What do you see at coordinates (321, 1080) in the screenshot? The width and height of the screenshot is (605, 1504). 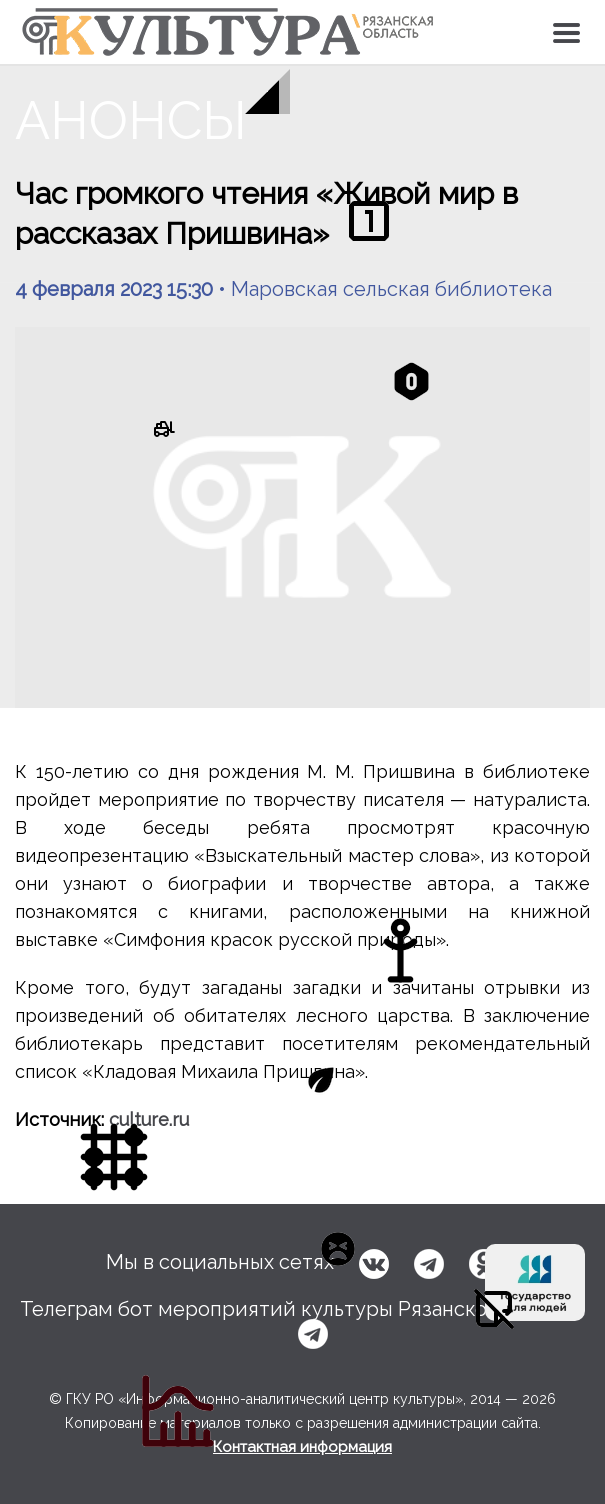 I see `indicates eco-friendly or sustainable mode` at bounding box center [321, 1080].